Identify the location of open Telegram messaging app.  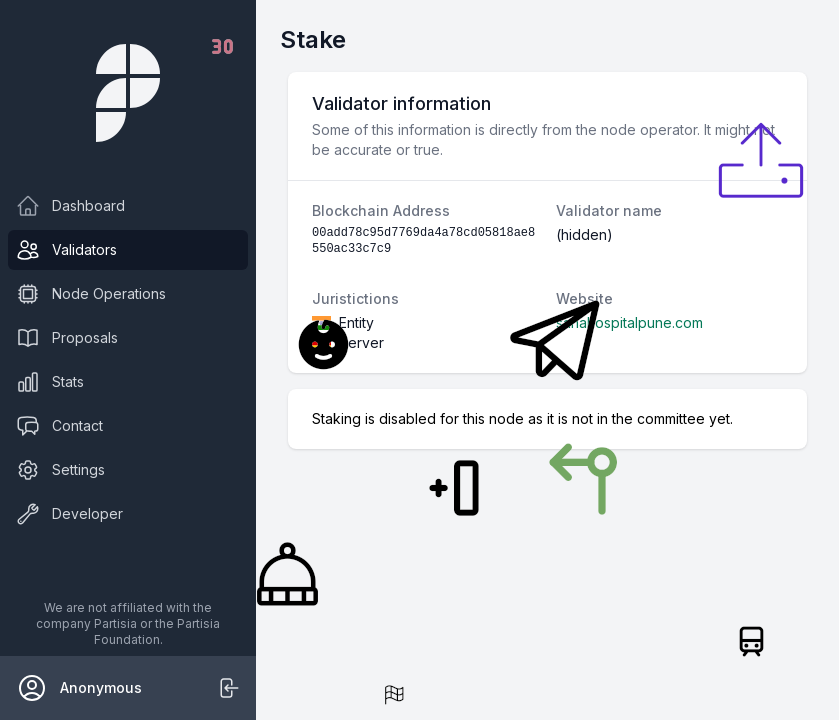
(558, 342).